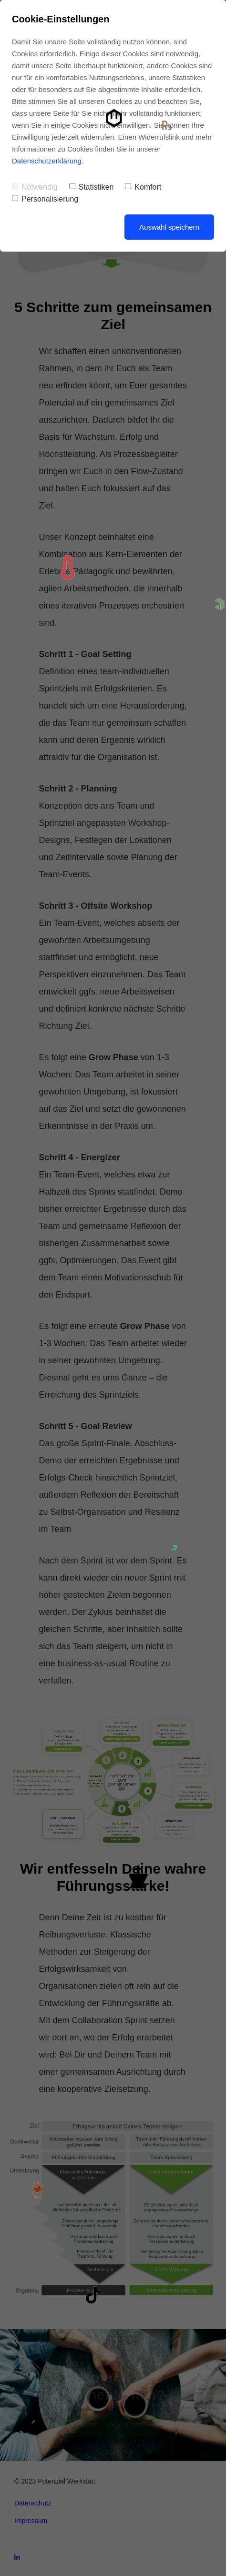  I want to click on chess king piece indicator, so click(138, 1877).